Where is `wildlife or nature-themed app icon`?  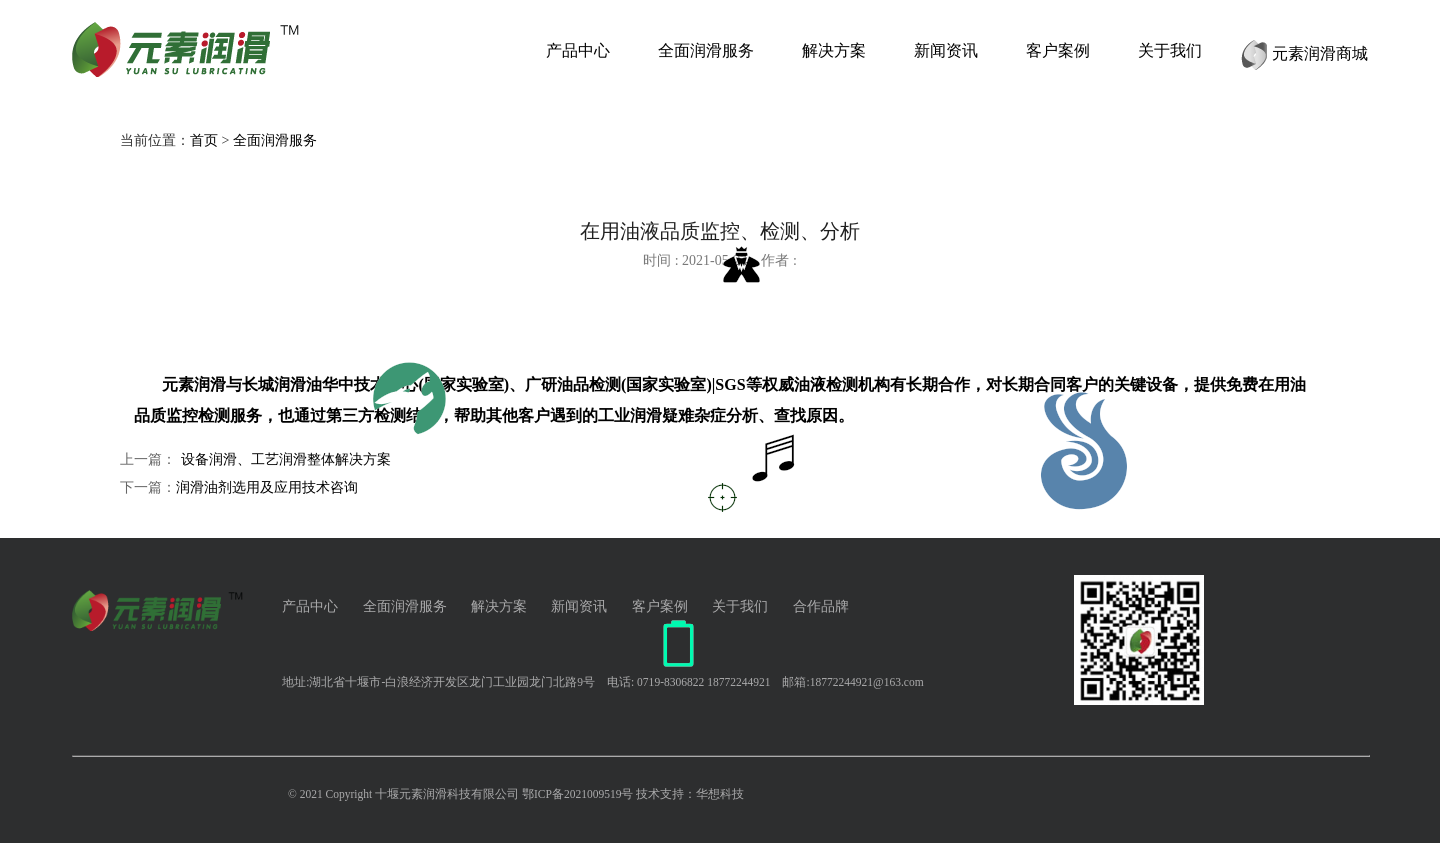 wildlife or nature-themed app icon is located at coordinates (409, 399).